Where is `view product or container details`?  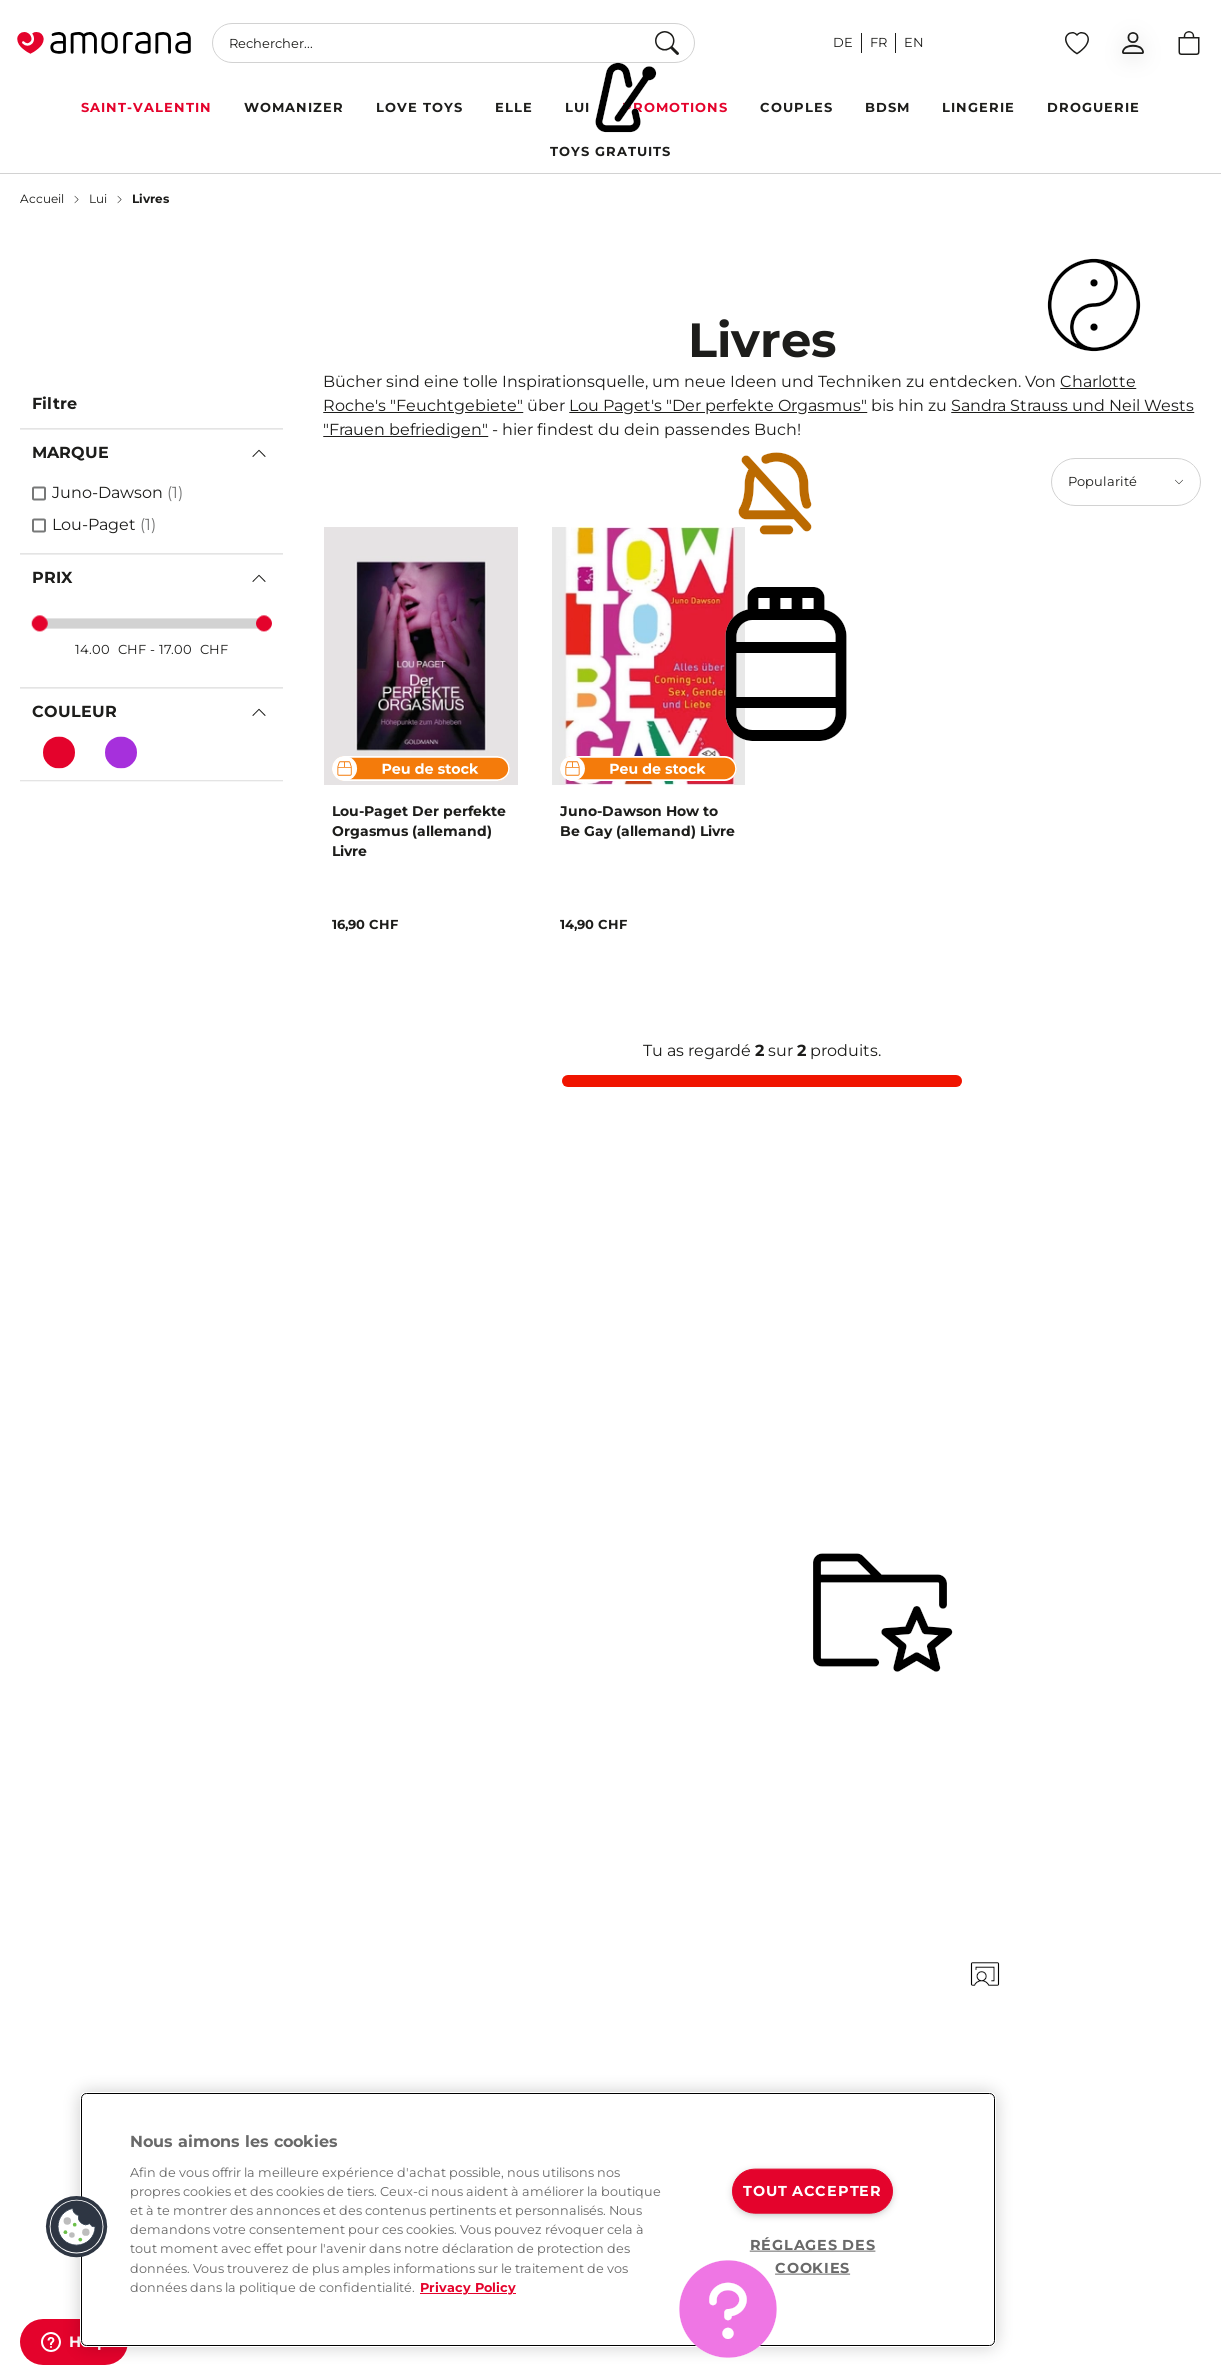 view product or container details is located at coordinates (786, 664).